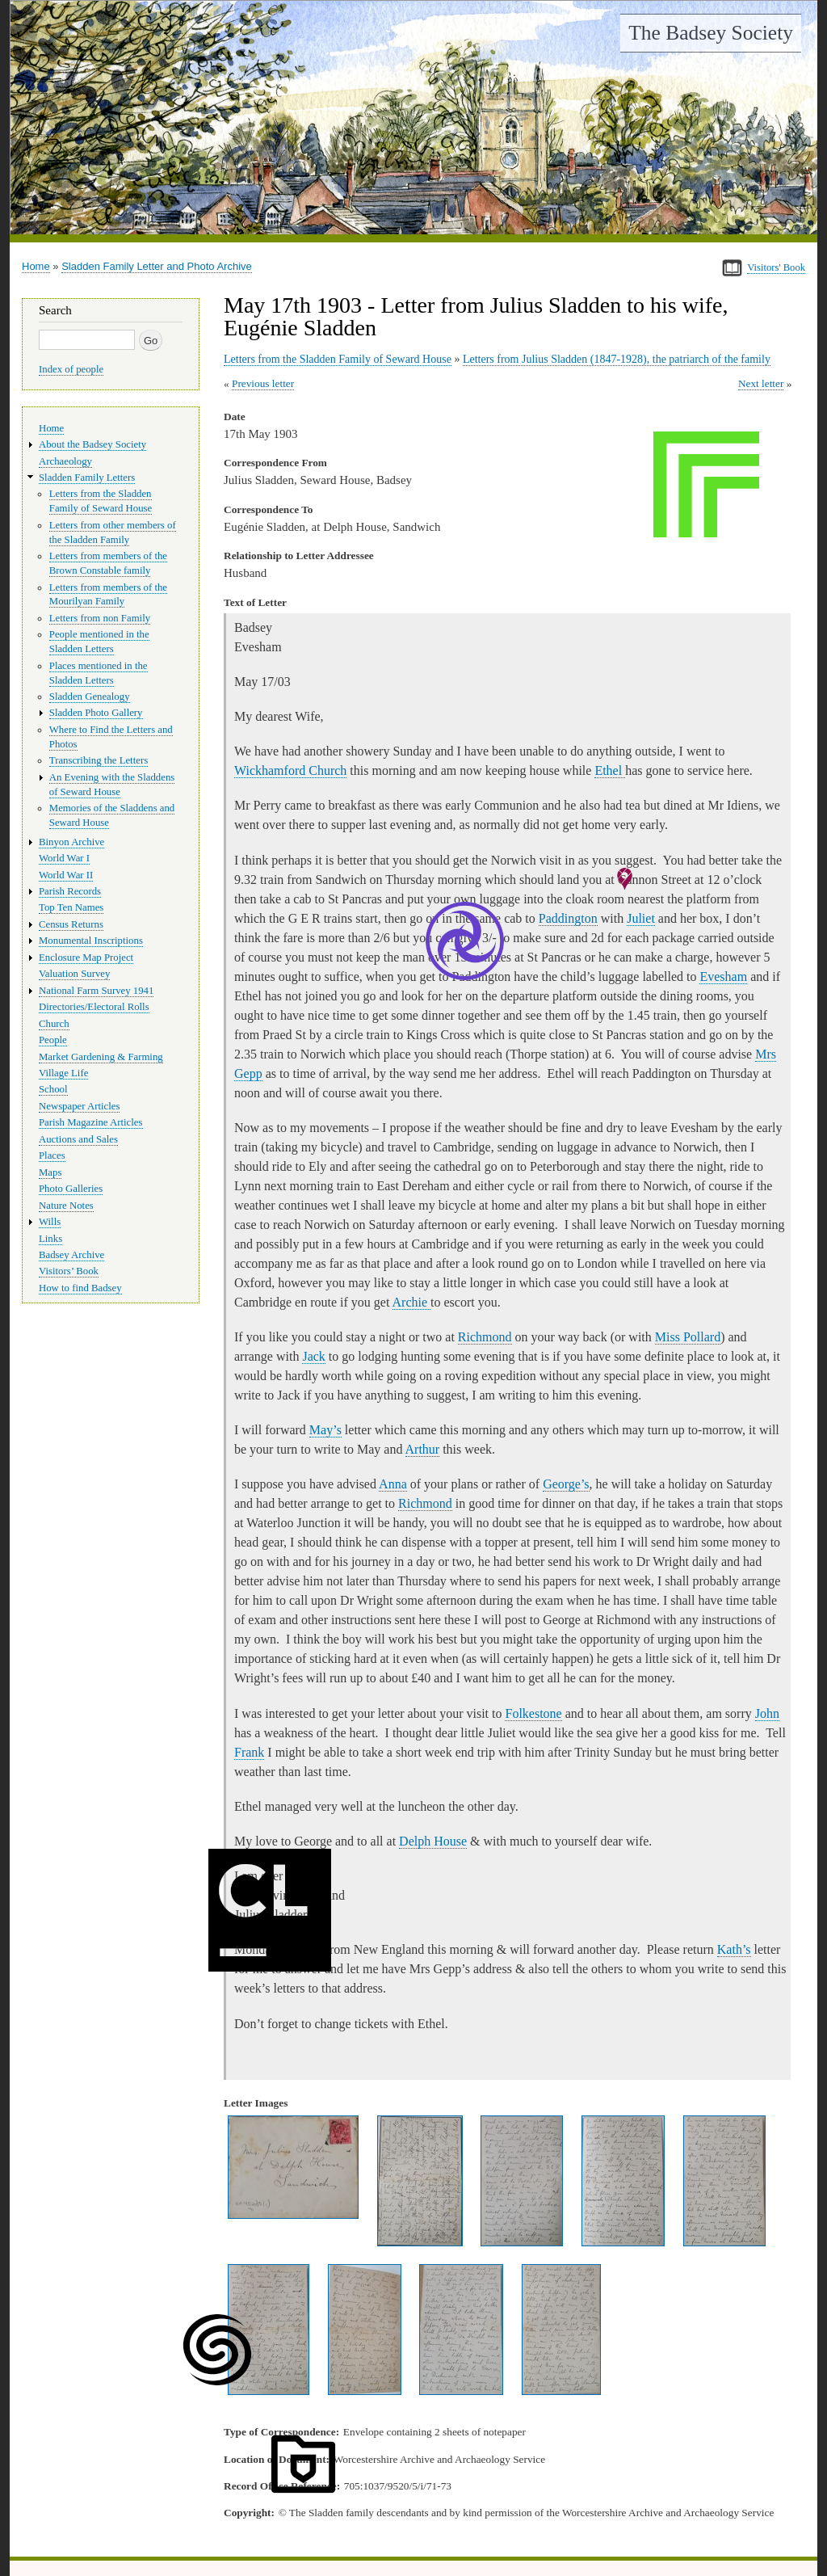 Image resolution: width=827 pixels, height=2576 pixels. I want to click on open the Katana application, so click(464, 941).